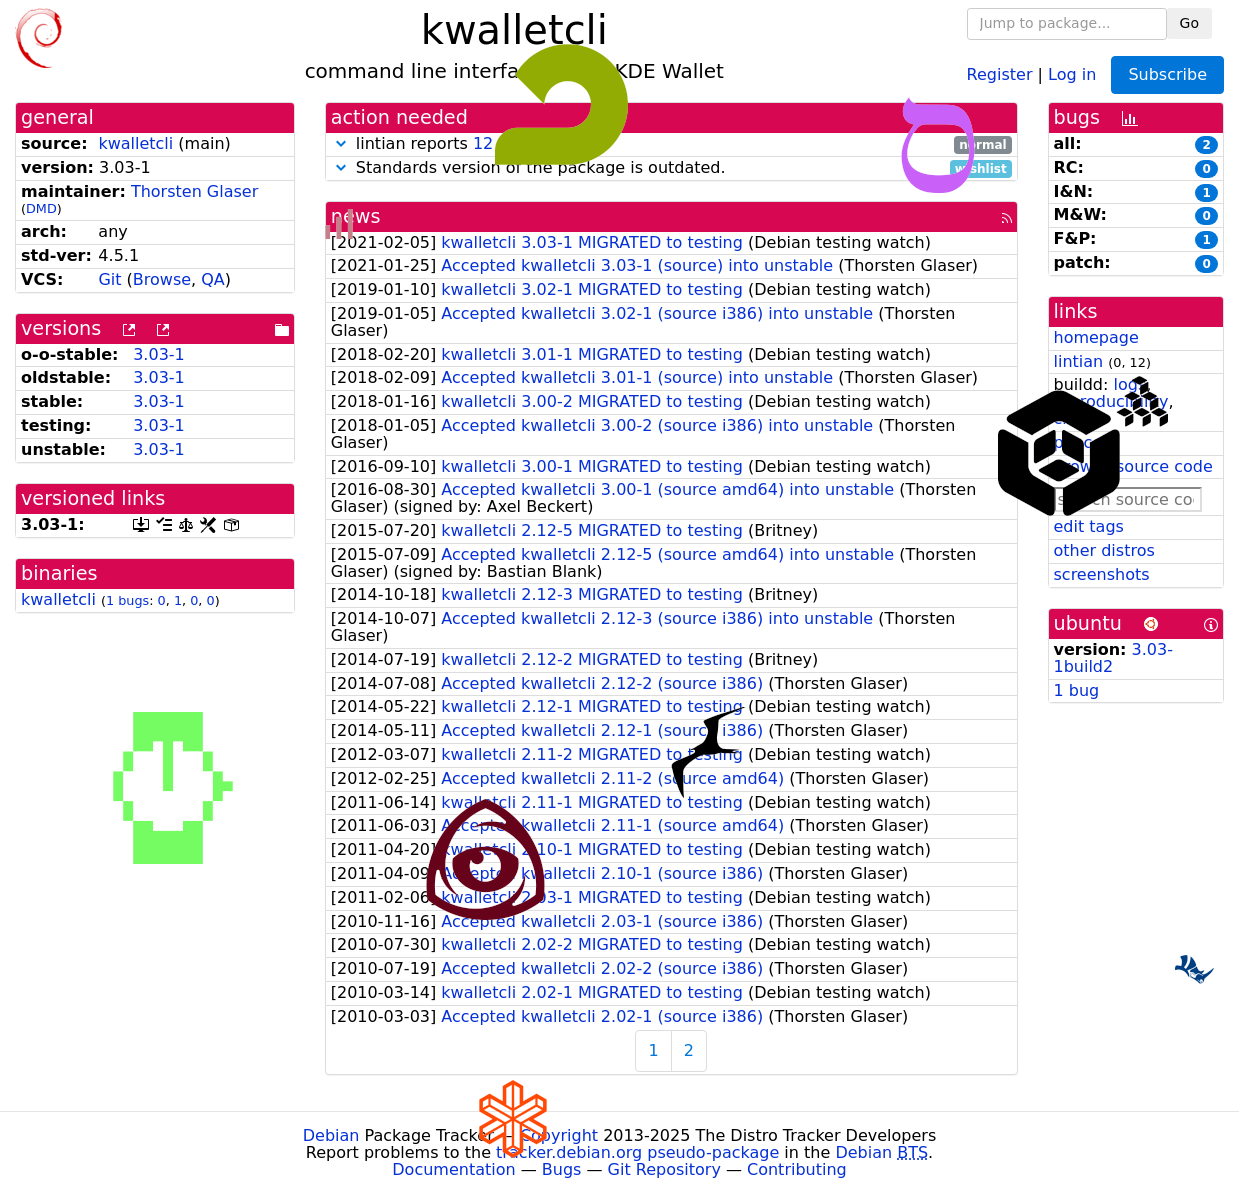 This screenshot has width=1239, height=1195. Describe the element at coordinates (339, 224) in the screenshot. I see `simple analytics logo` at that location.